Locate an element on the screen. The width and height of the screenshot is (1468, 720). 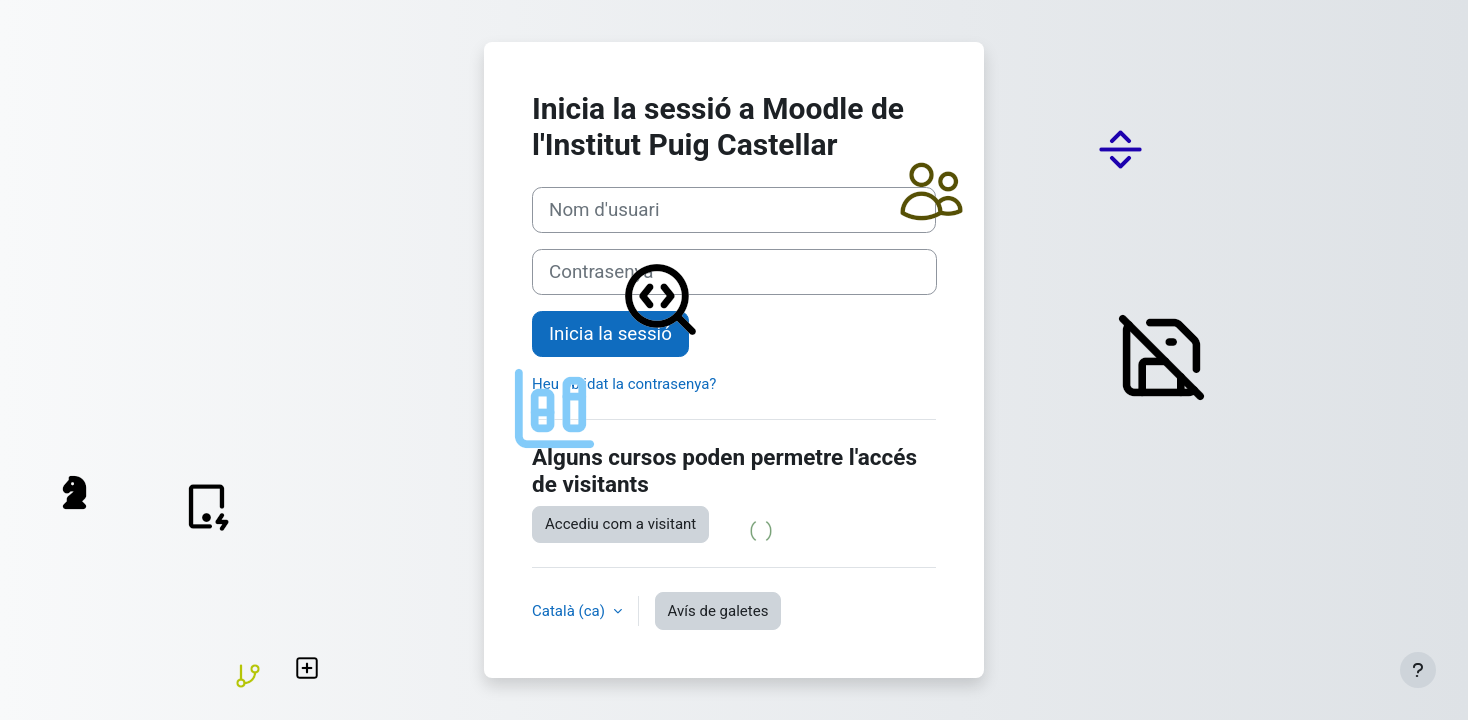
search through code or source files is located at coordinates (660, 299).